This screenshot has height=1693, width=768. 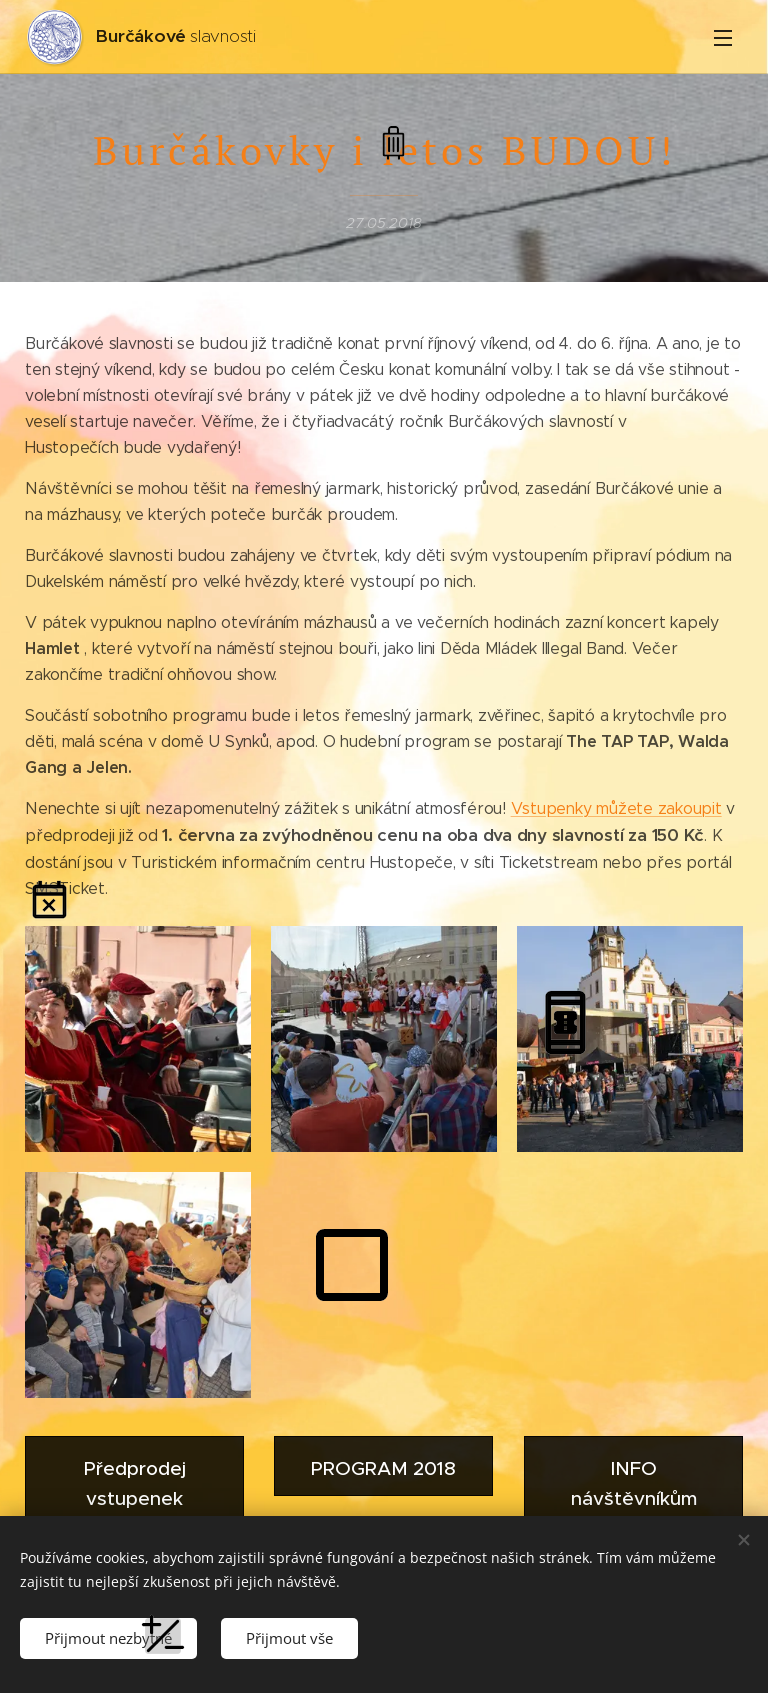 I want to click on an unselected checkbox option, so click(x=352, y=1265).